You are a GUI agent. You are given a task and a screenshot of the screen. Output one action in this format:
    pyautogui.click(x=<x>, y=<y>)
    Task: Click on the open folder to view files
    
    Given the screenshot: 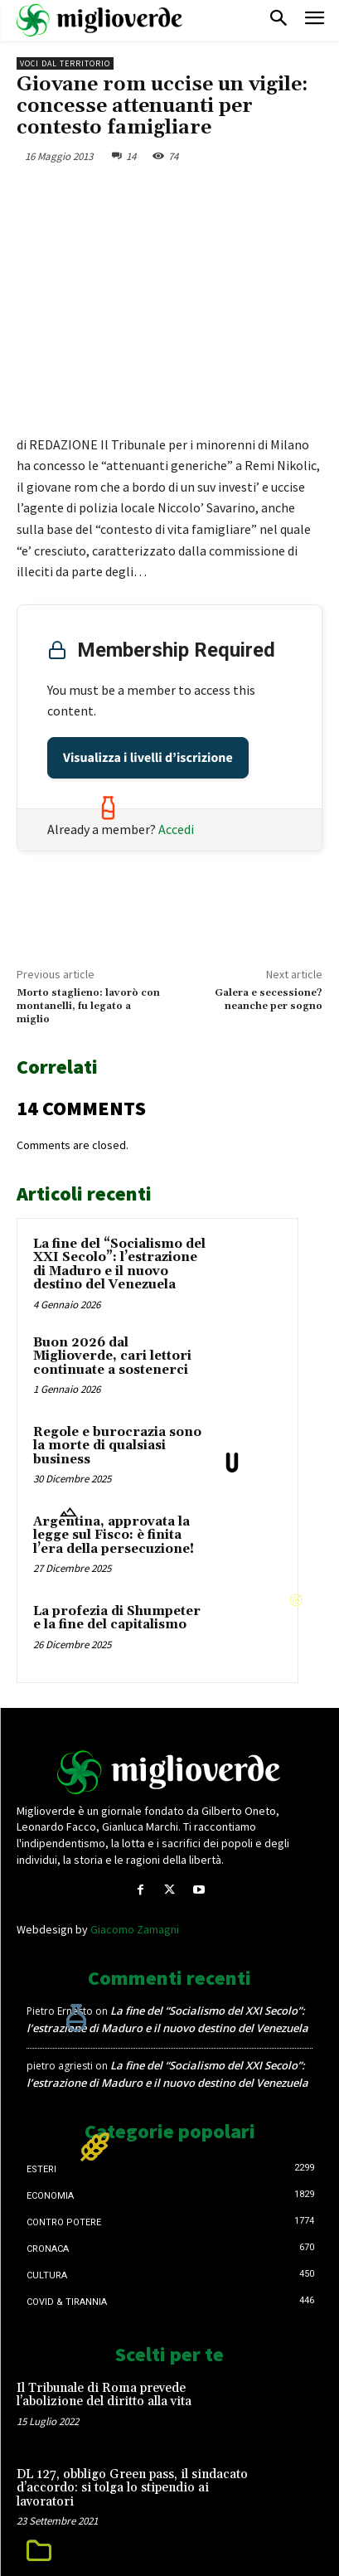 What is the action you would take?
    pyautogui.click(x=39, y=2551)
    